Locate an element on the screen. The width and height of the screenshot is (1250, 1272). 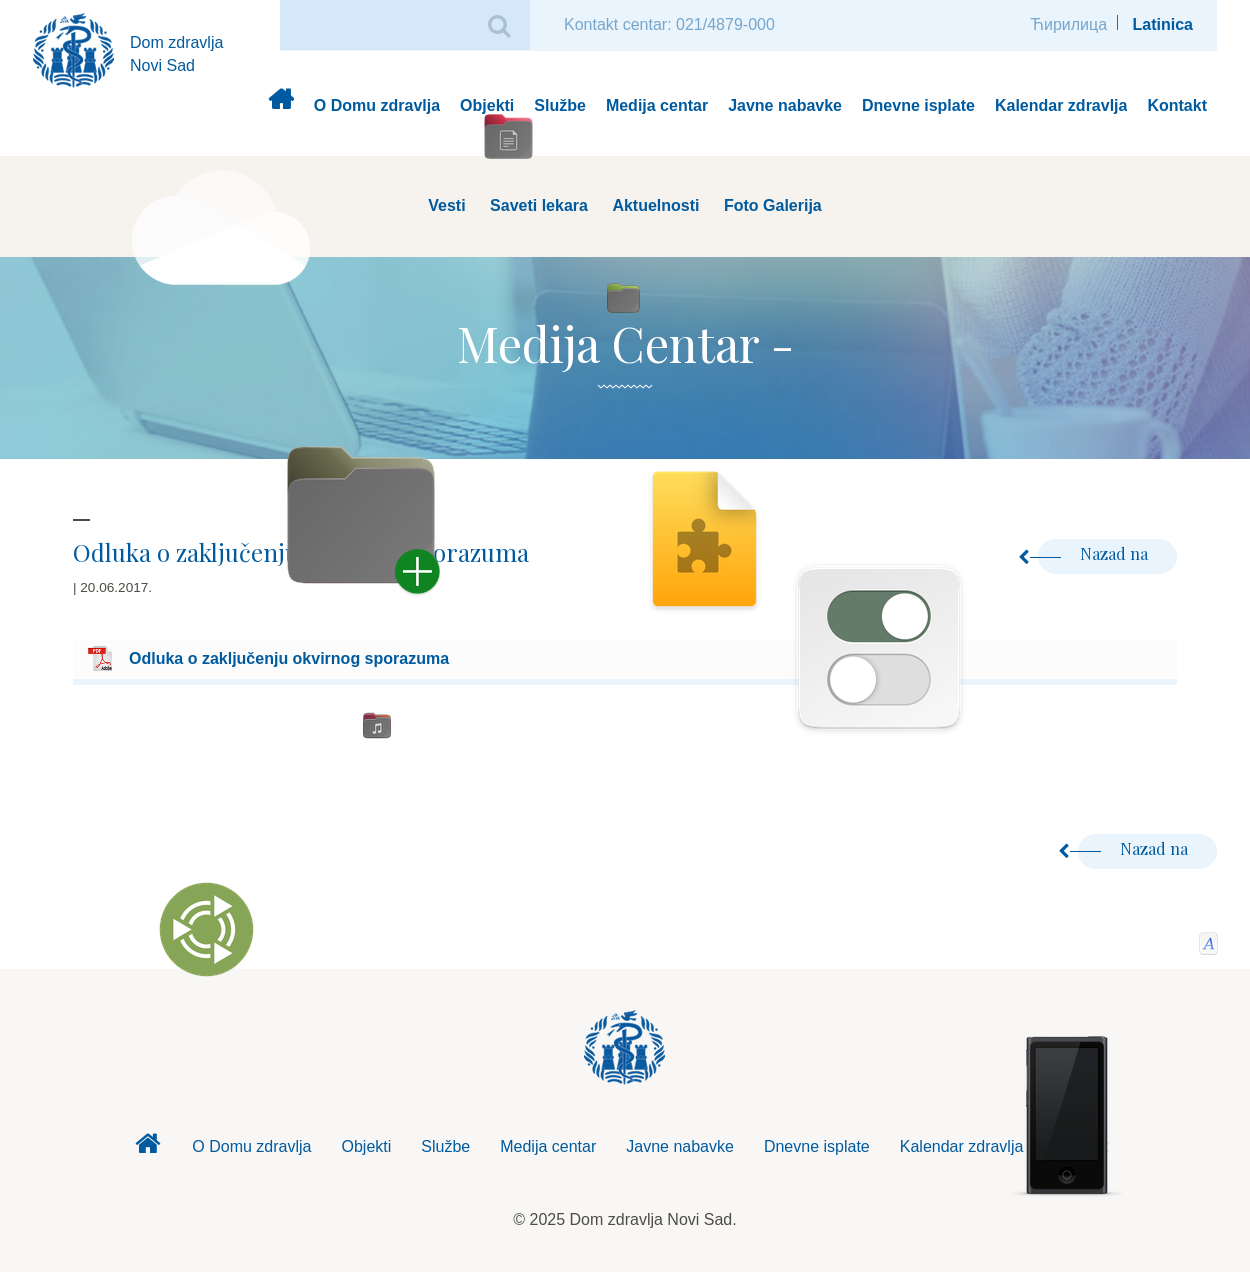
iPod nano device connected to your system is located at coordinates (1067, 1116).